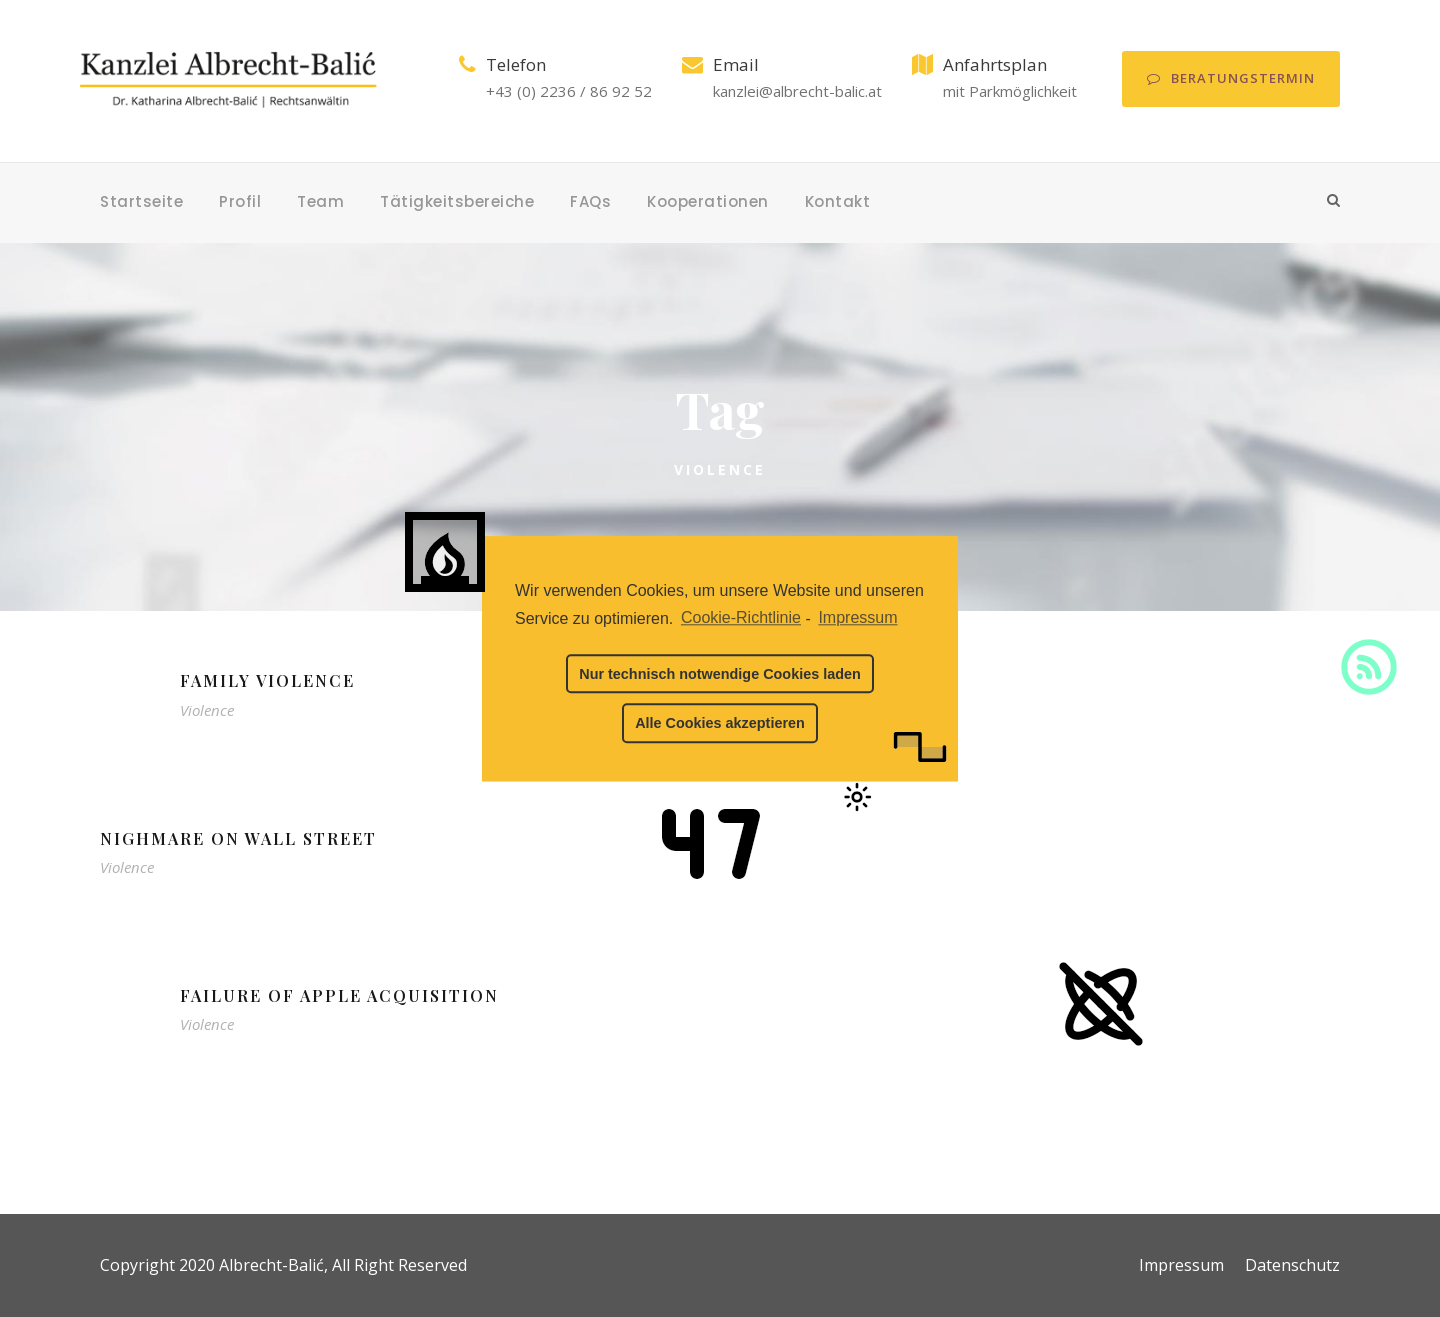 The image size is (1440, 1317). I want to click on locate your airtag device, so click(1369, 667).